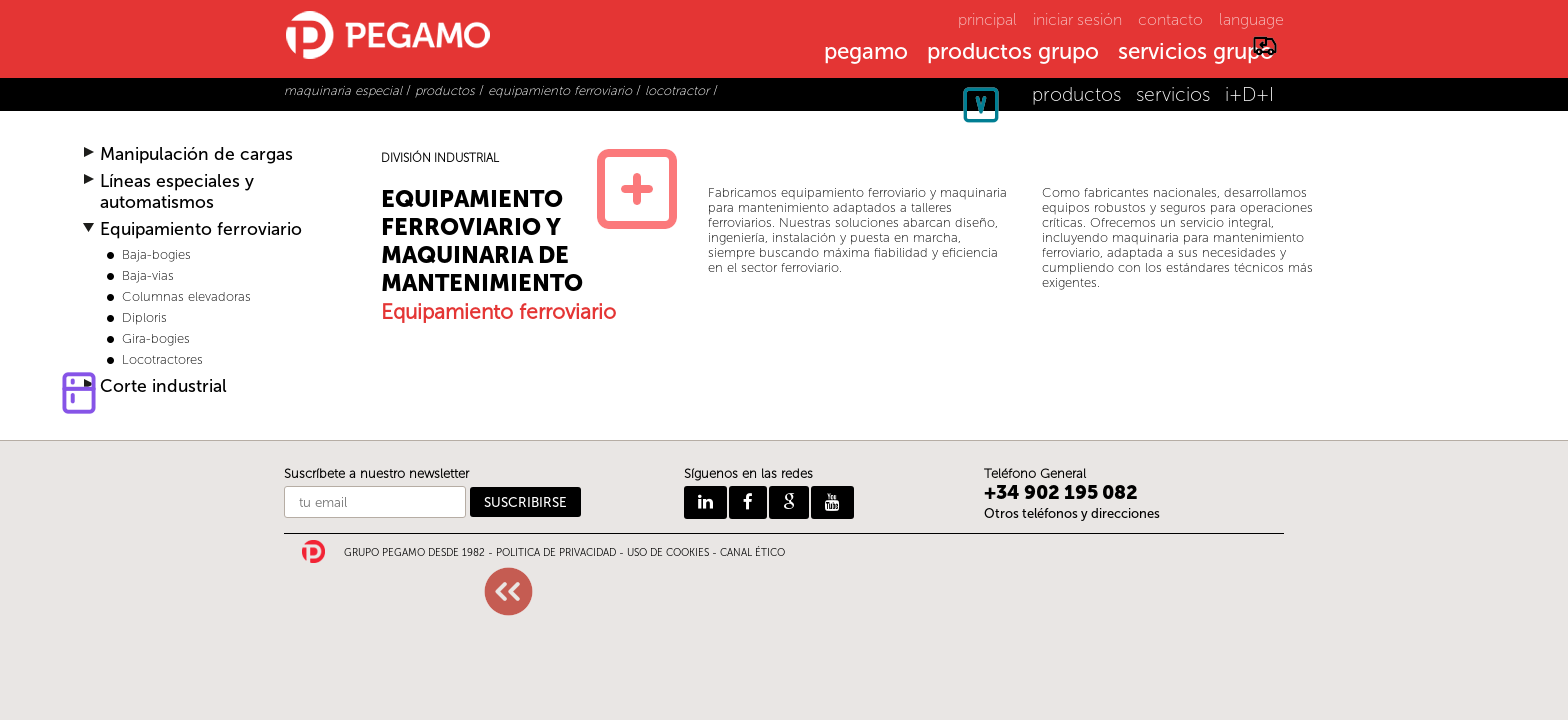 The image size is (1568, 720). Describe the element at coordinates (508, 591) in the screenshot. I see `go back to the beginning` at that location.